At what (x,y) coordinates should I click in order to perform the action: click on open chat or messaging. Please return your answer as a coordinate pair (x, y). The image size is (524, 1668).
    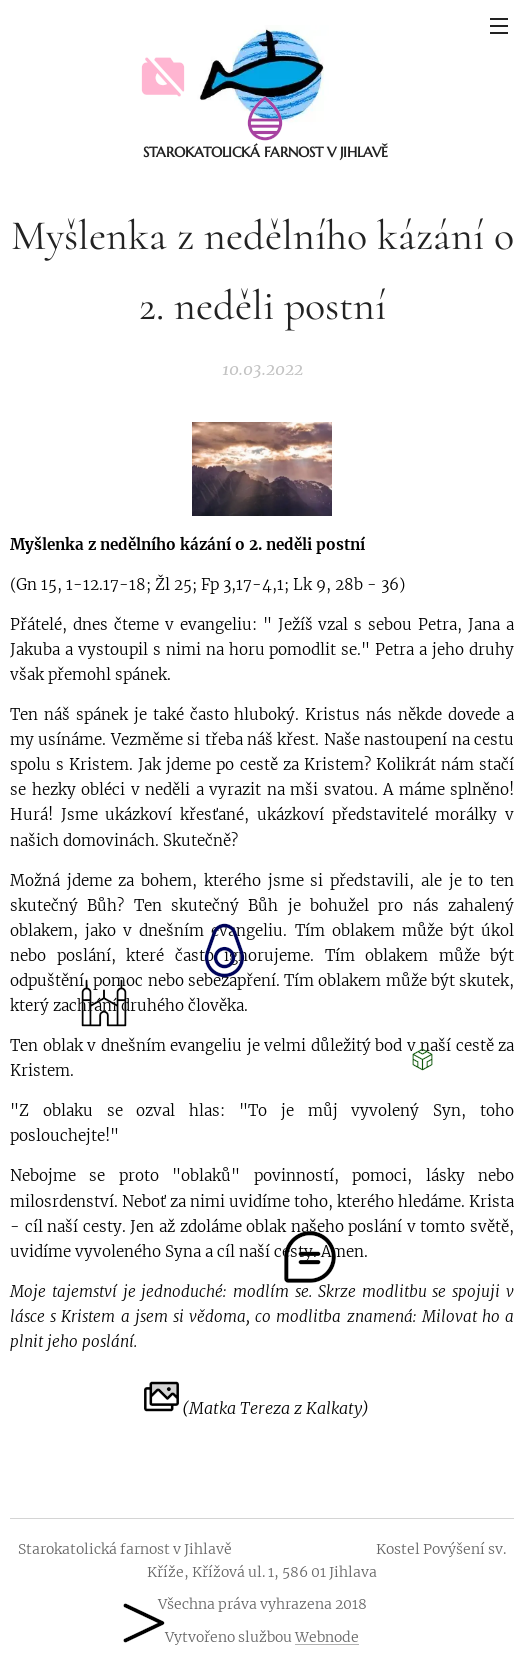
    Looking at the image, I should click on (309, 1258).